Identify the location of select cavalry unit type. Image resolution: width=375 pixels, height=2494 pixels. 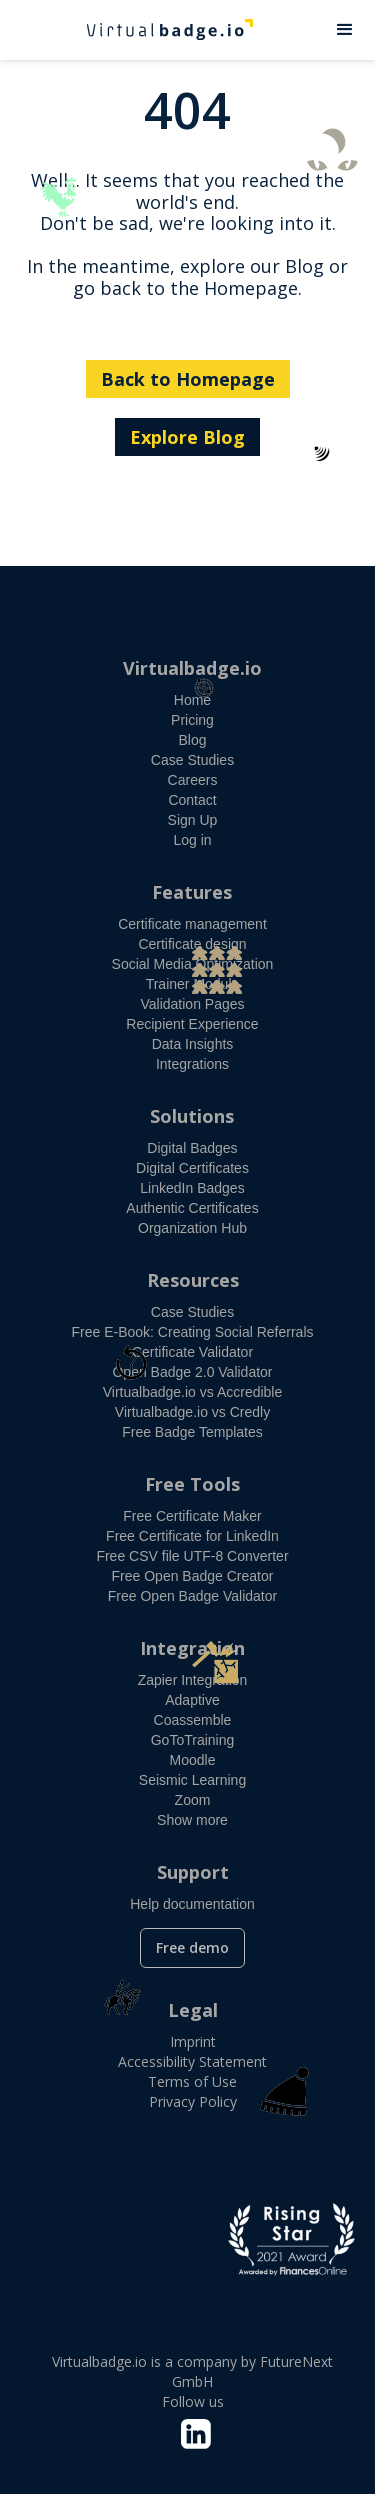
(122, 1997).